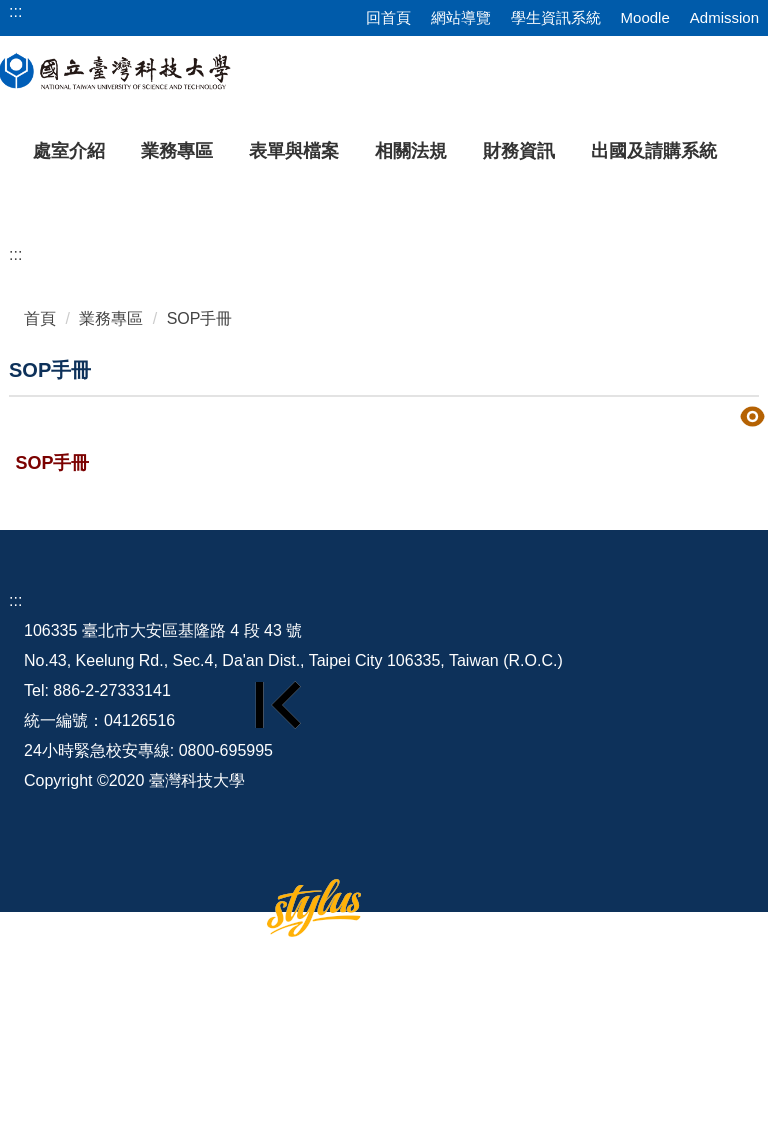  Describe the element at coordinates (314, 908) in the screenshot. I see `stylus CSS preprocessor logo` at that location.